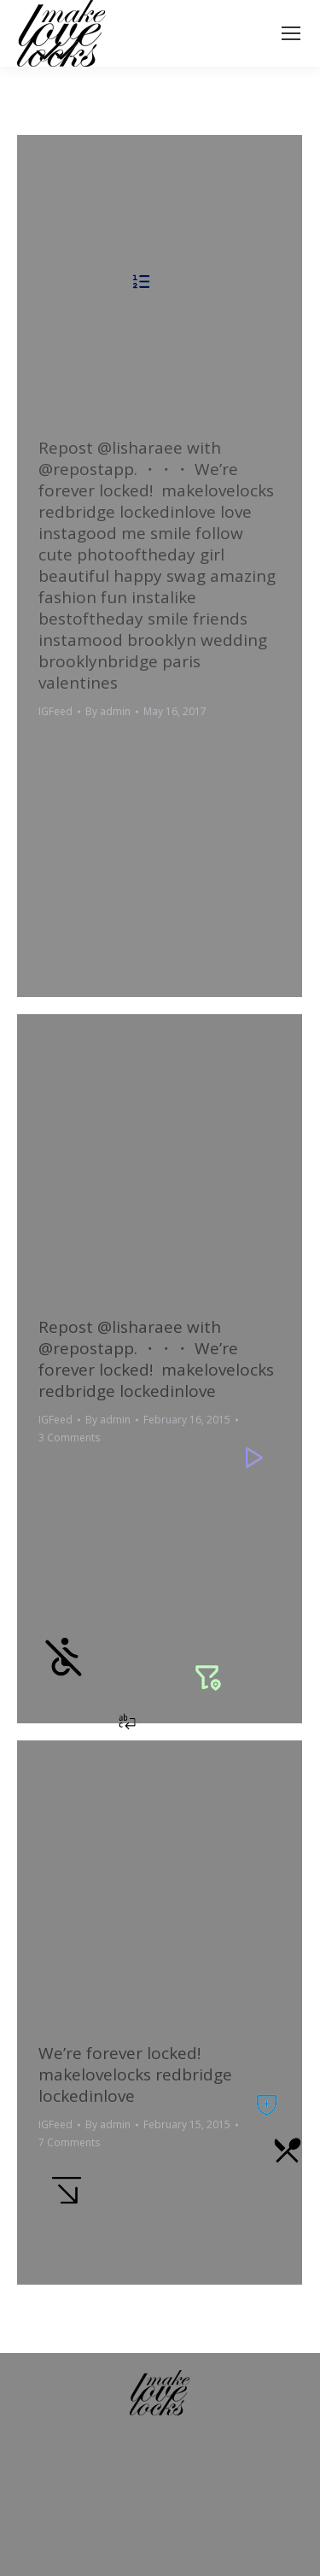  I want to click on toggle word wrap in the editor, so click(127, 1722).